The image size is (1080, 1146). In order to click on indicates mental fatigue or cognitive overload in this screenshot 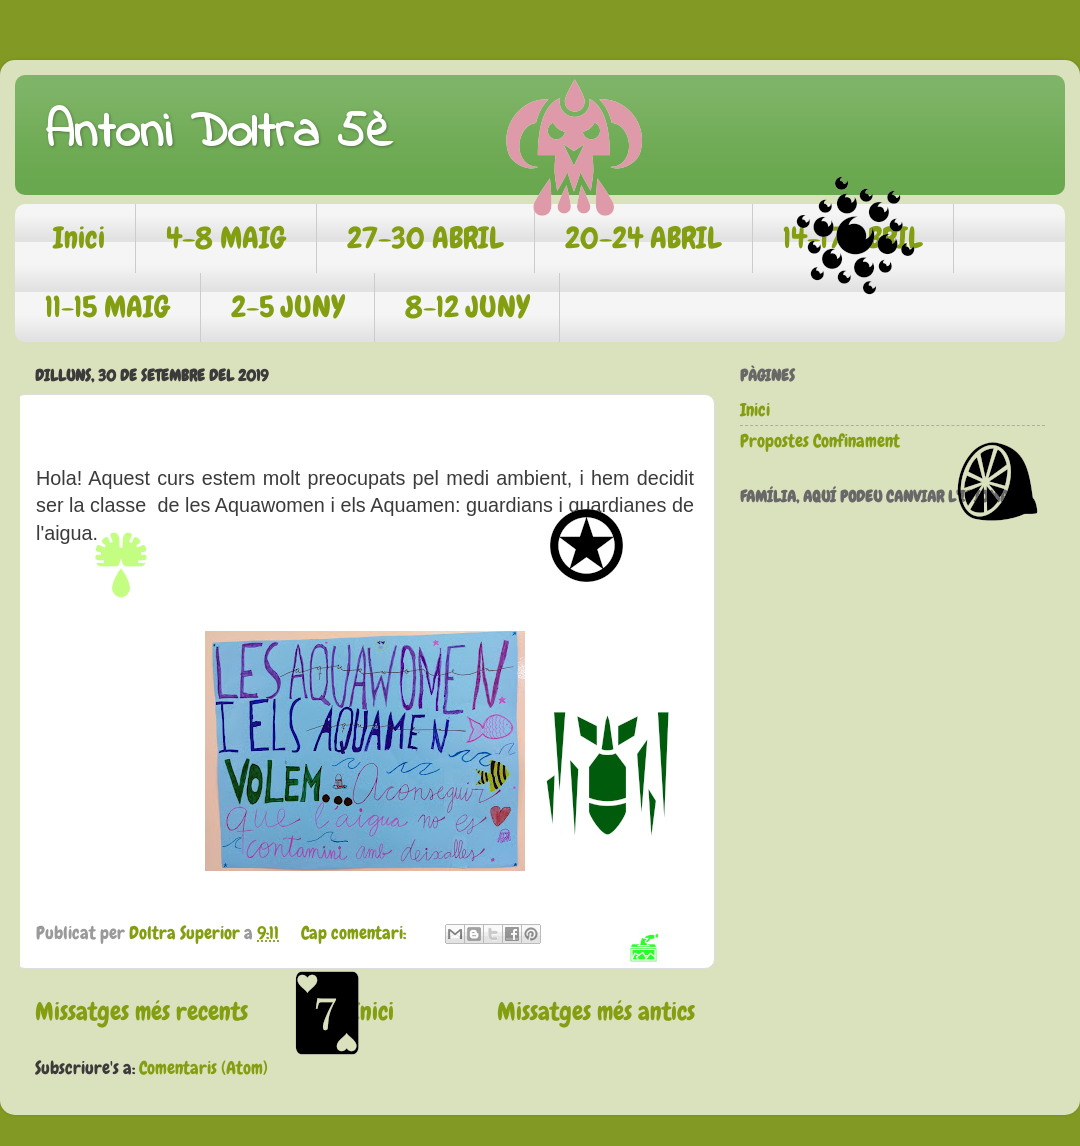, I will do `click(121, 566)`.